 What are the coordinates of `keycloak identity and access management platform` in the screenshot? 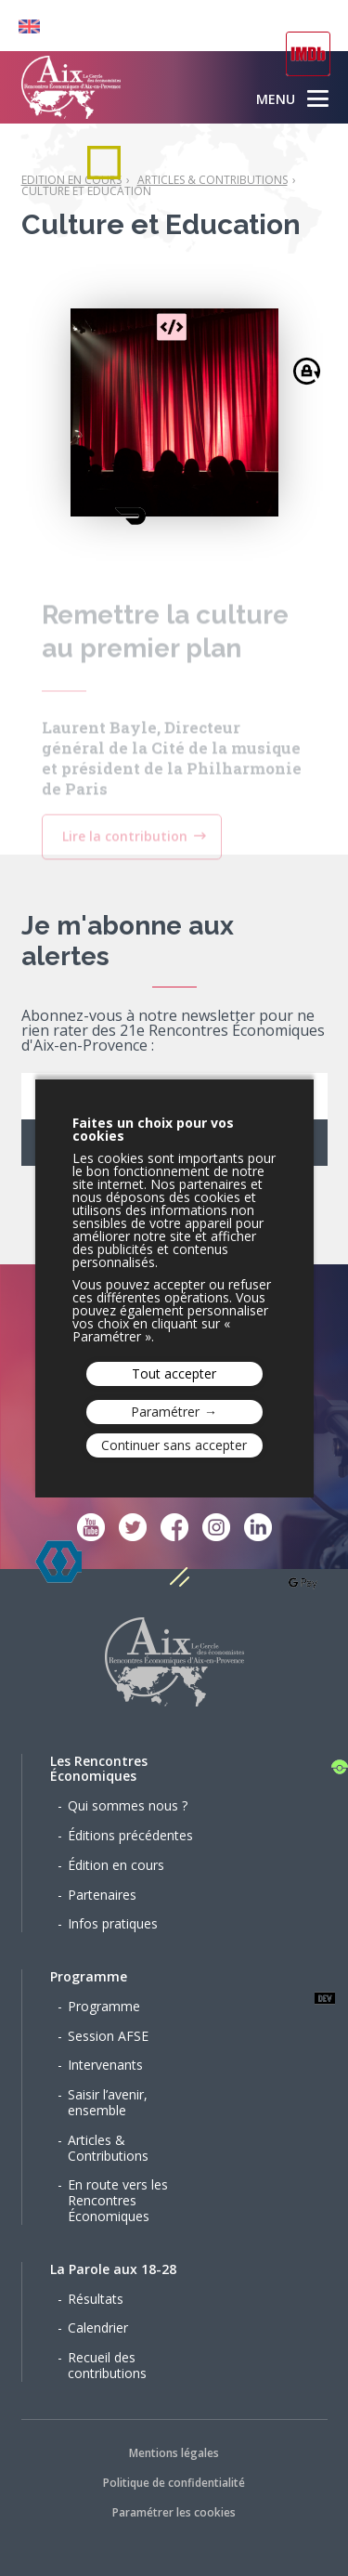 It's located at (58, 1562).